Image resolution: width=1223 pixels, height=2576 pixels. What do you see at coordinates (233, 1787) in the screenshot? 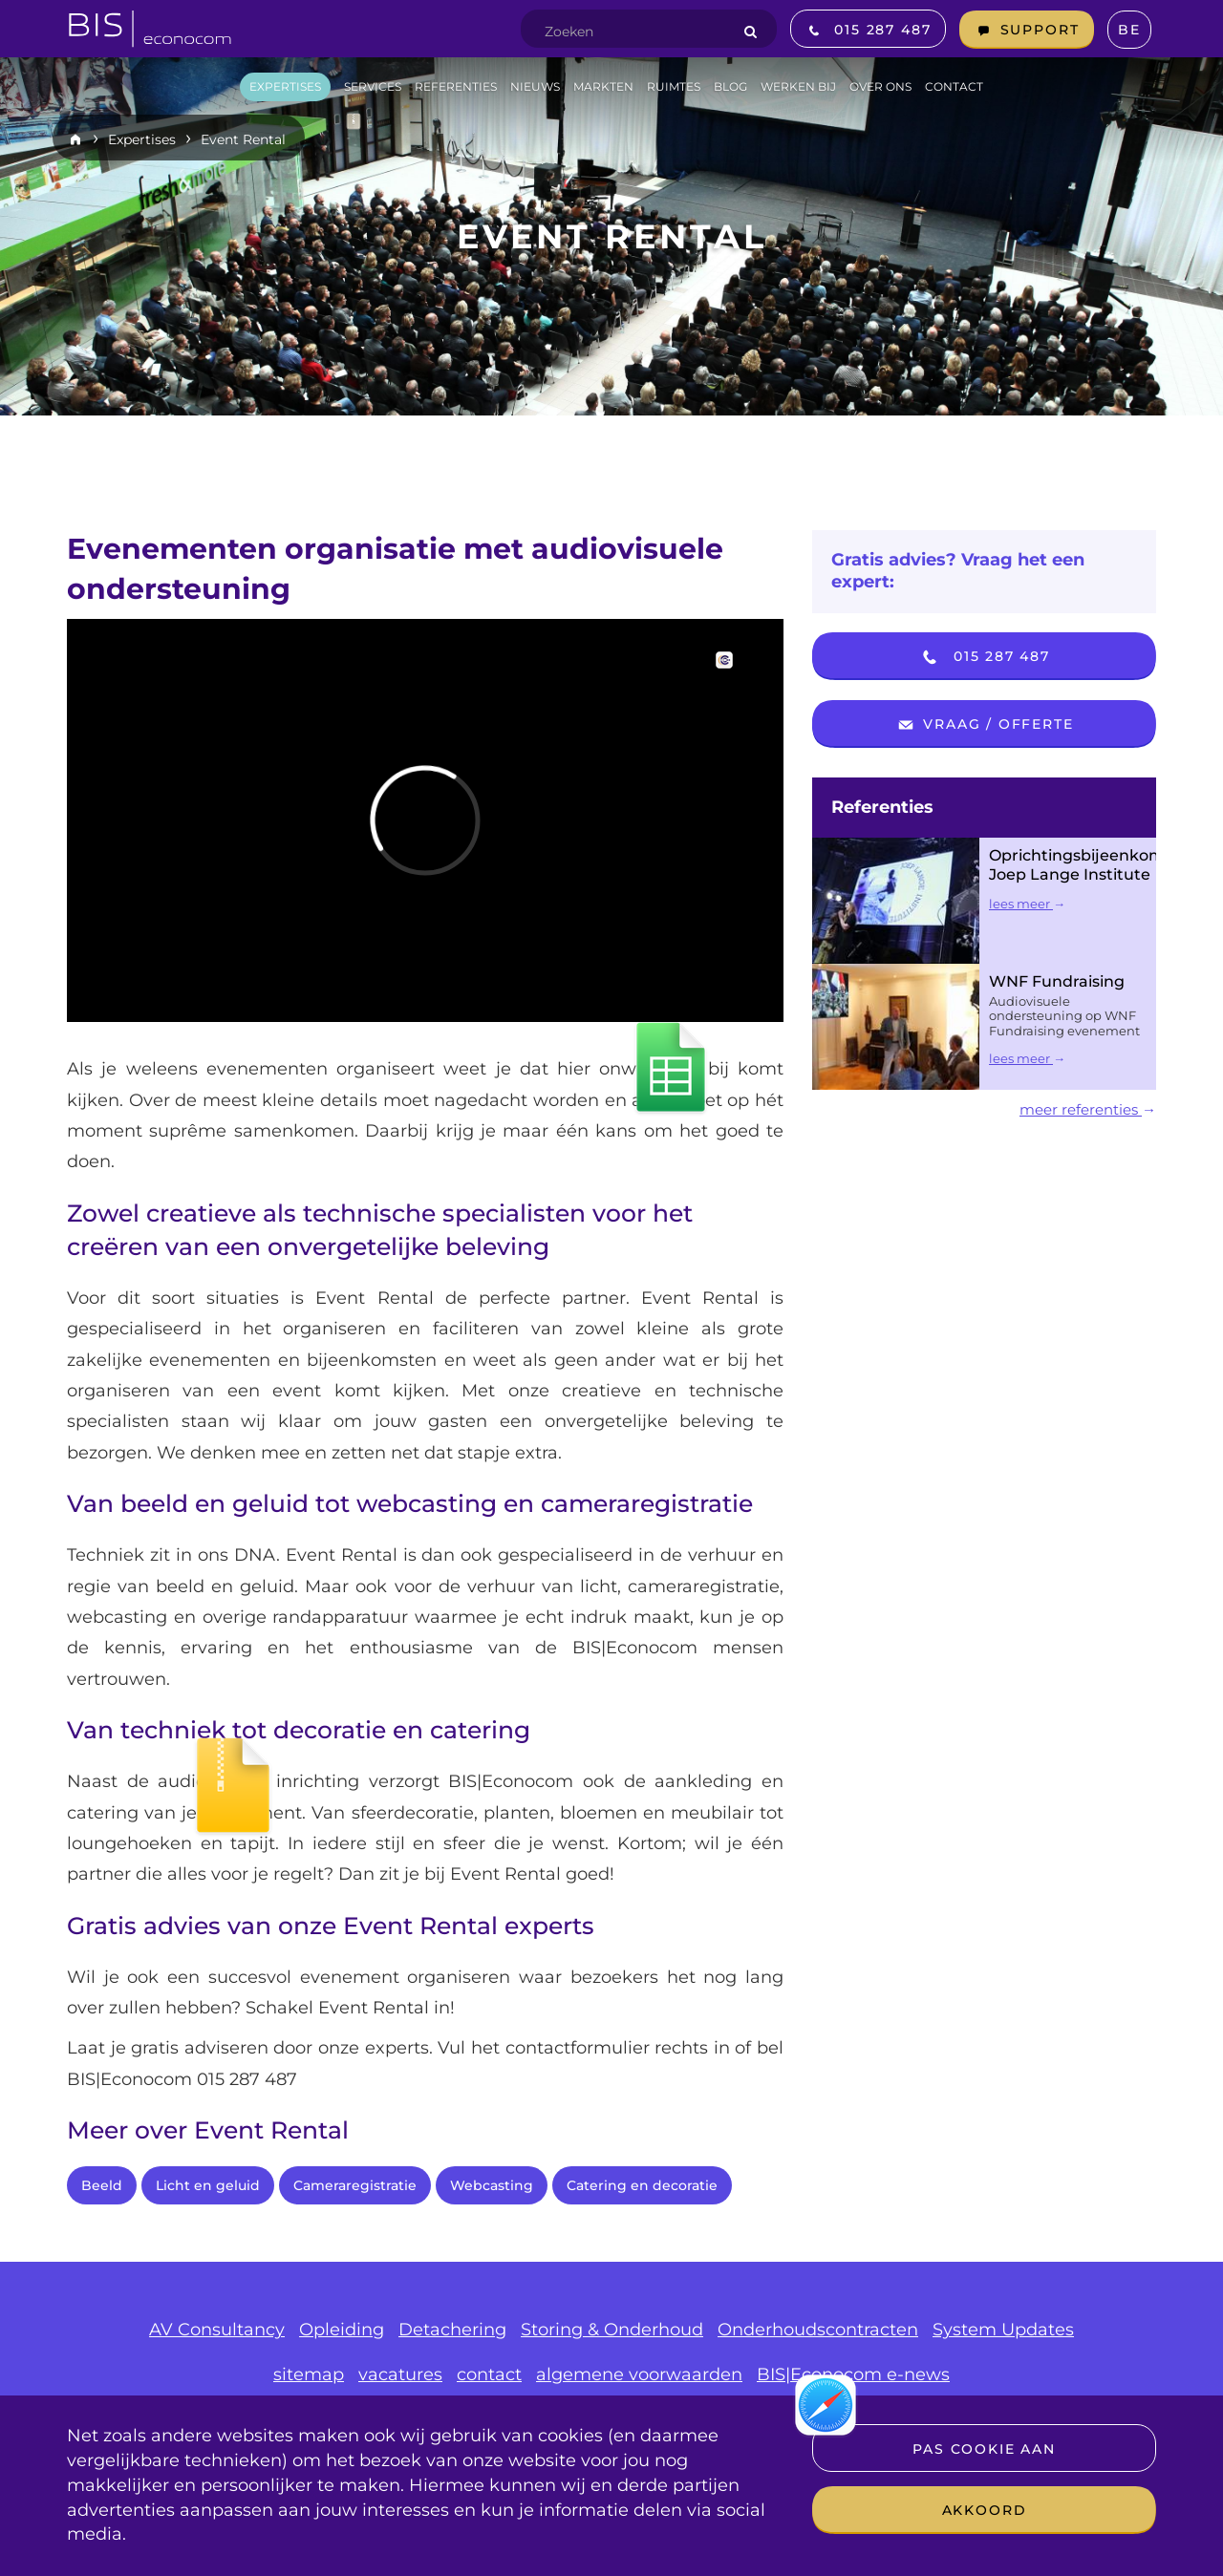
I see `a compressed gzip archive file` at bounding box center [233, 1787].